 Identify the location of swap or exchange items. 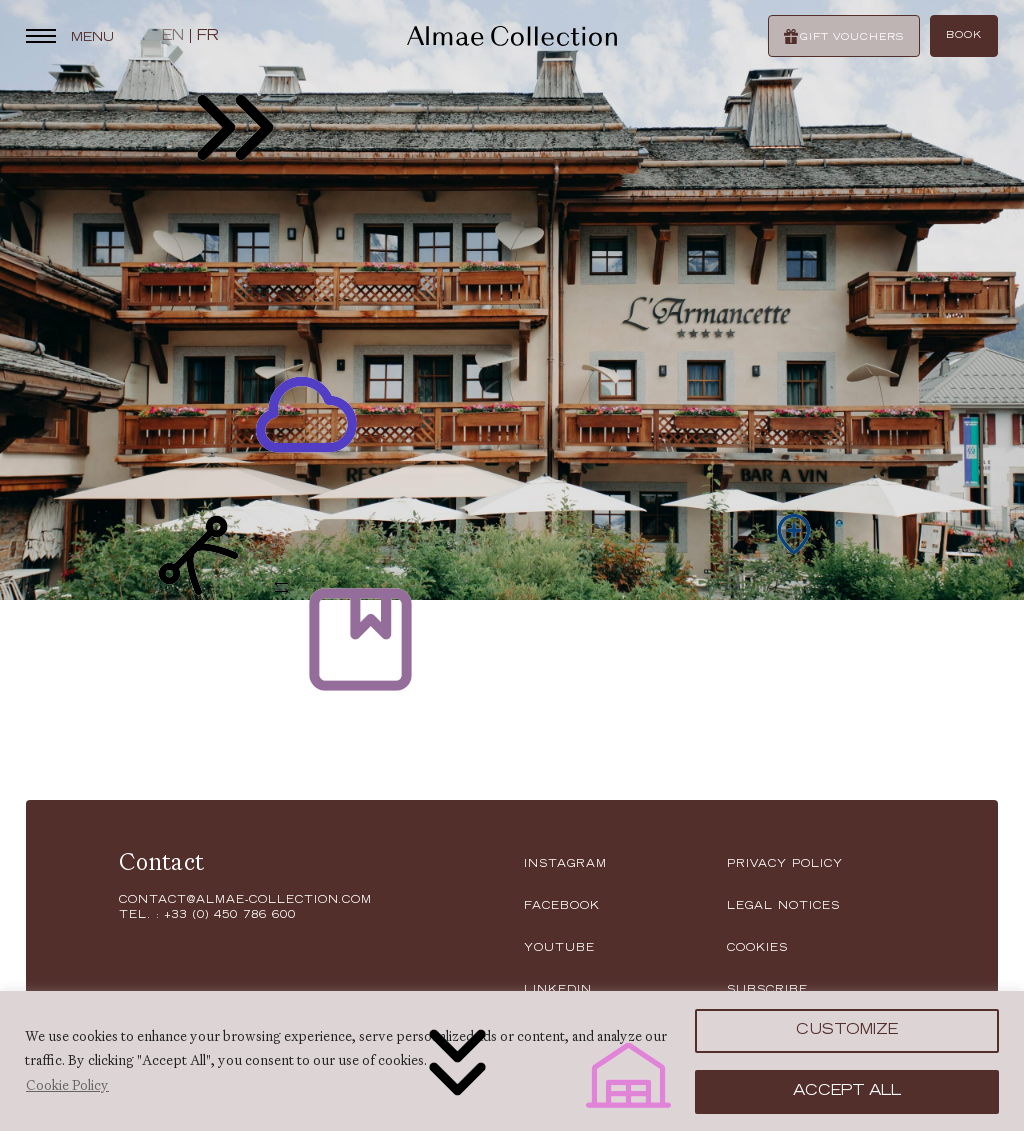
(281, 587).